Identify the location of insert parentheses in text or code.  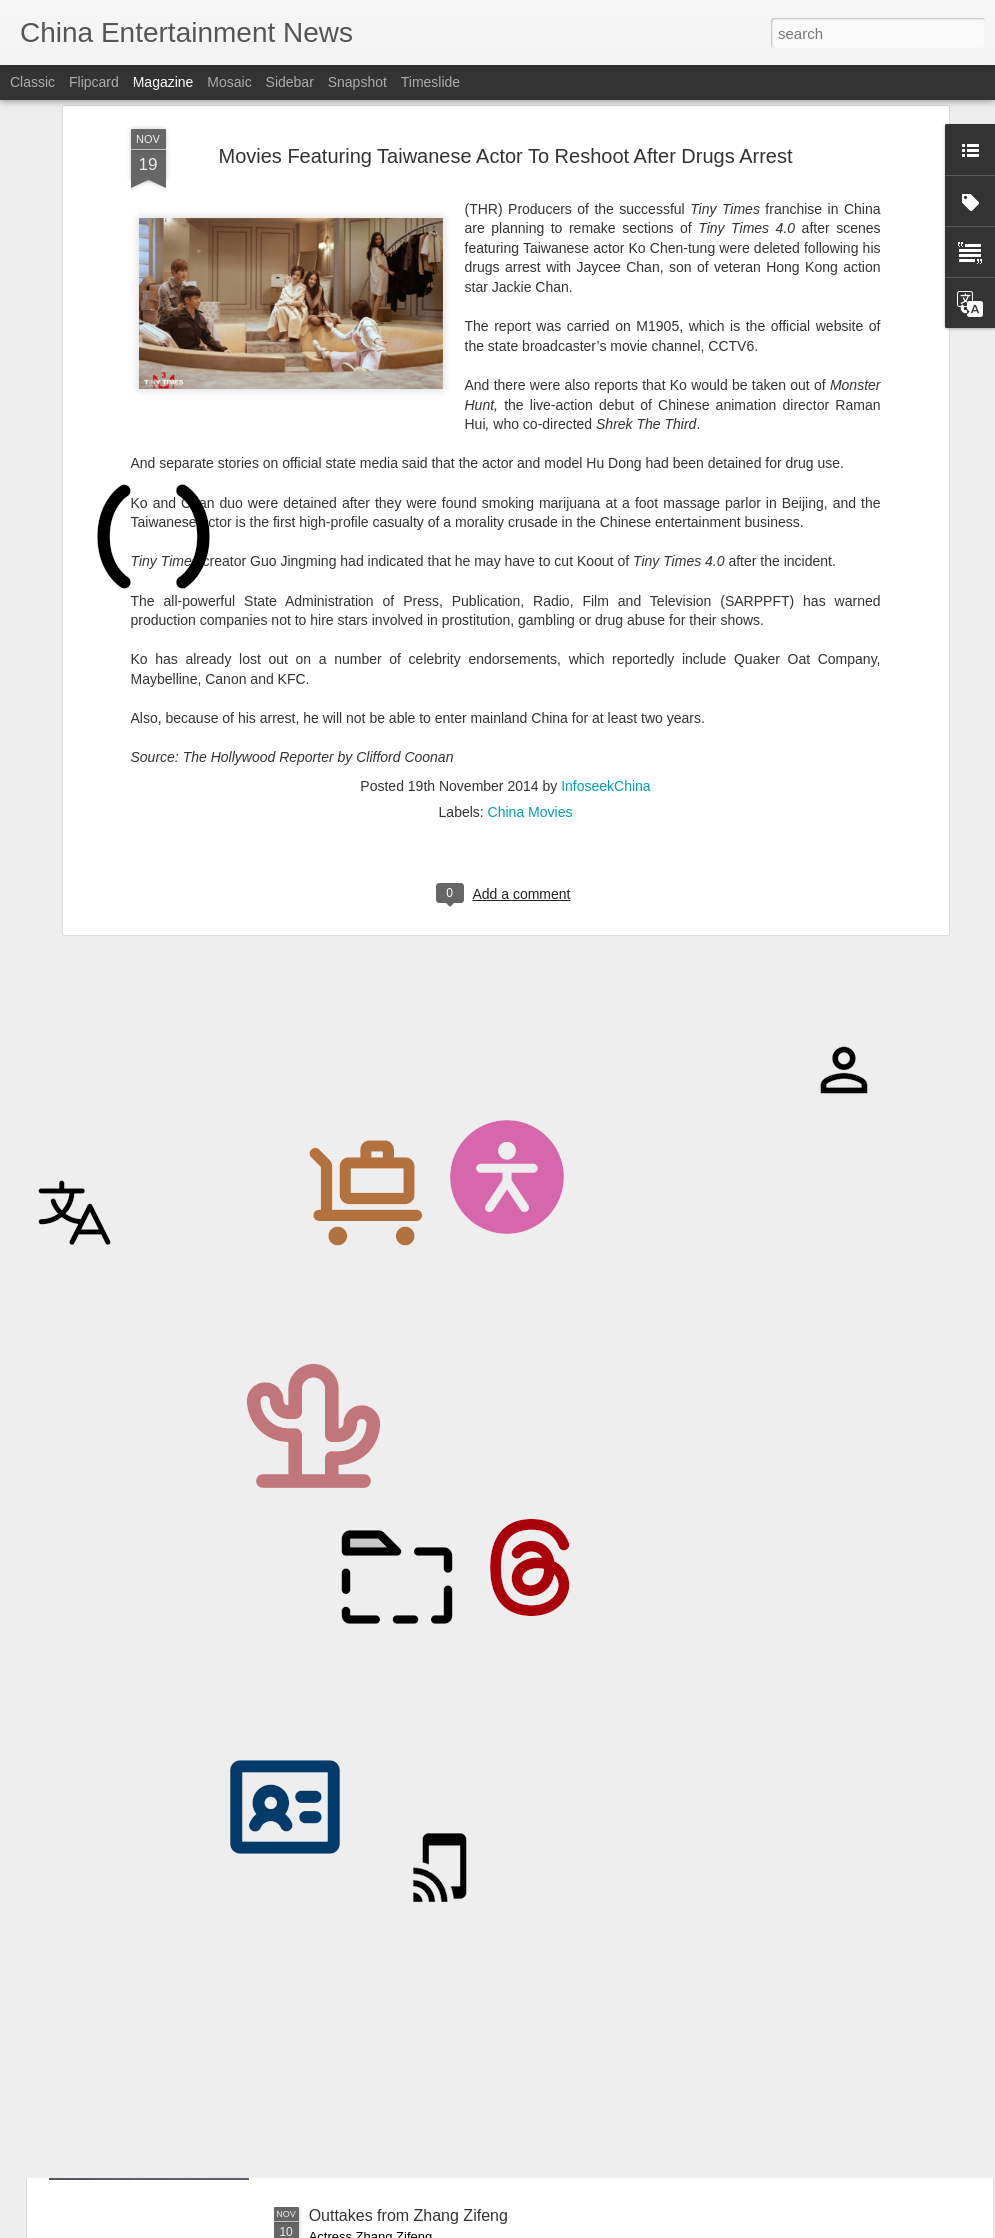
(153, 536).